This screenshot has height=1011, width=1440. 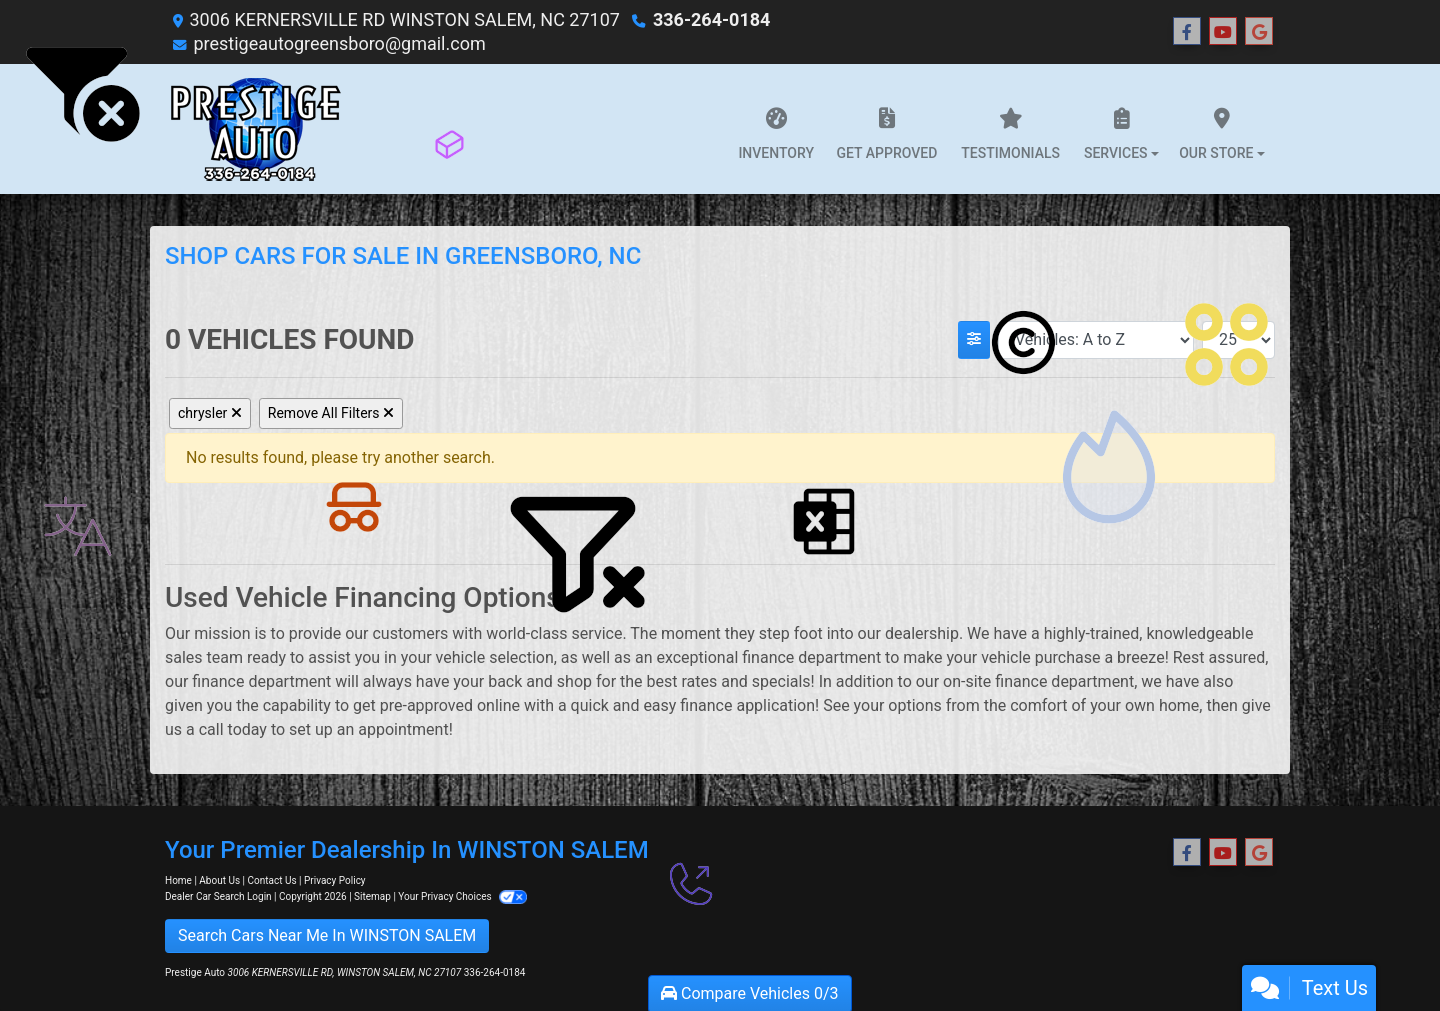 What do you see at coordinates (573, 550) in the screenshot?
I see `clear all filters` at bounding box center [573, 550].